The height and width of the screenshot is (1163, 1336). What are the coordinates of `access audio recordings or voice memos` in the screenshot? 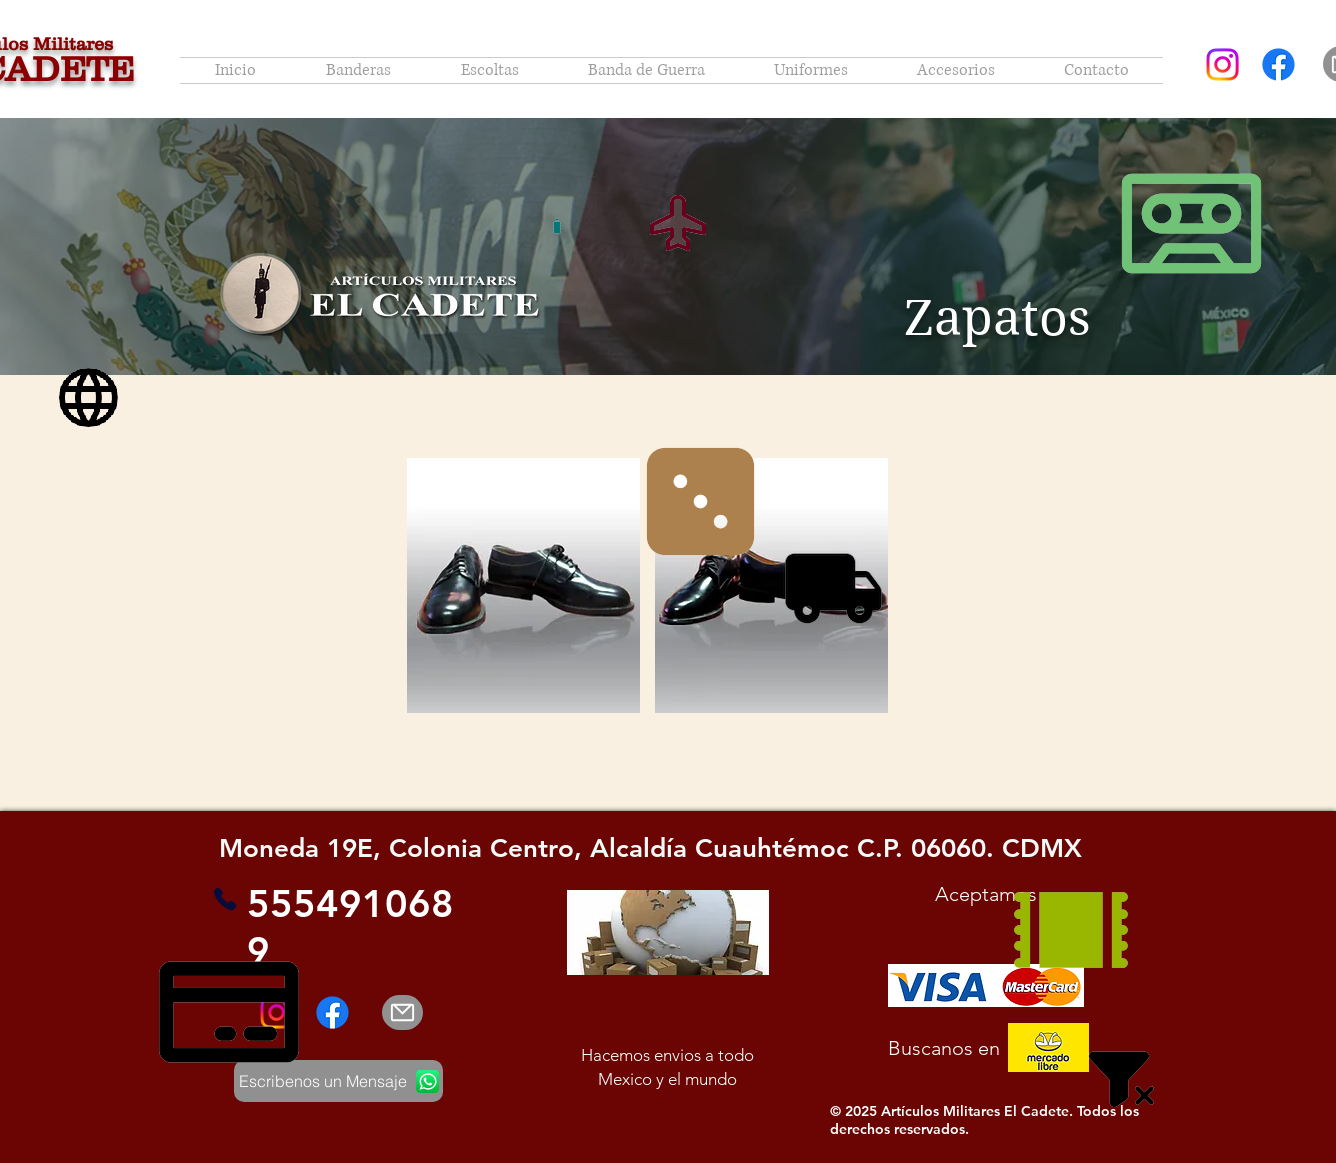 It's located at (1191, 223).